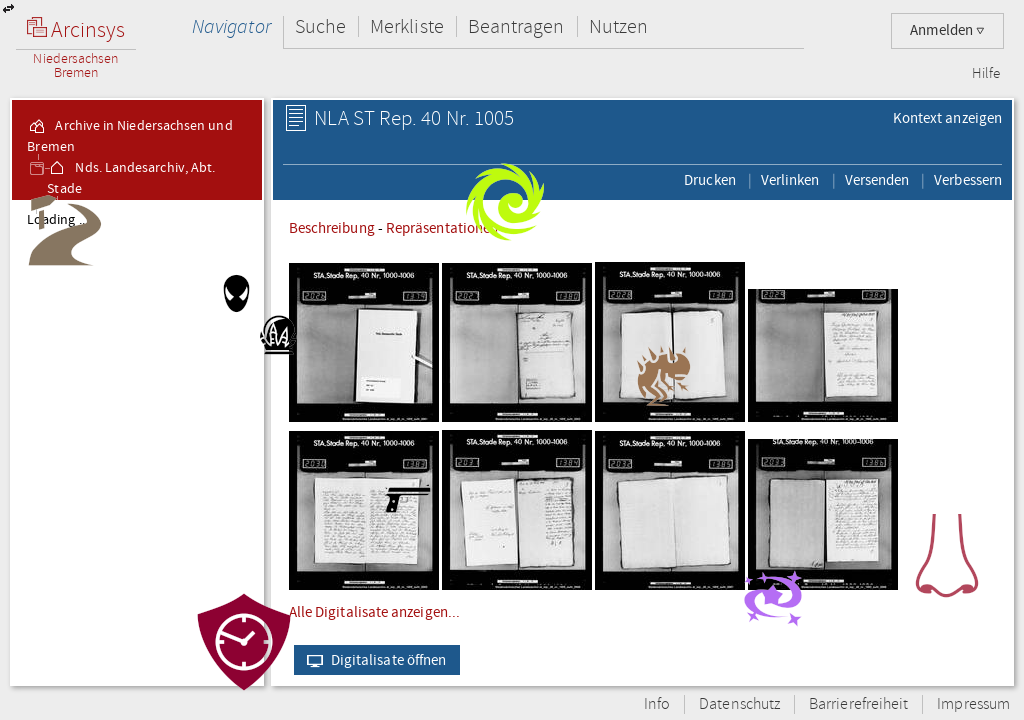  What do you see at coordinates (773, 598) in the screenshot?
I see `activate special ability or power-up` at bounding box center [773, 598].